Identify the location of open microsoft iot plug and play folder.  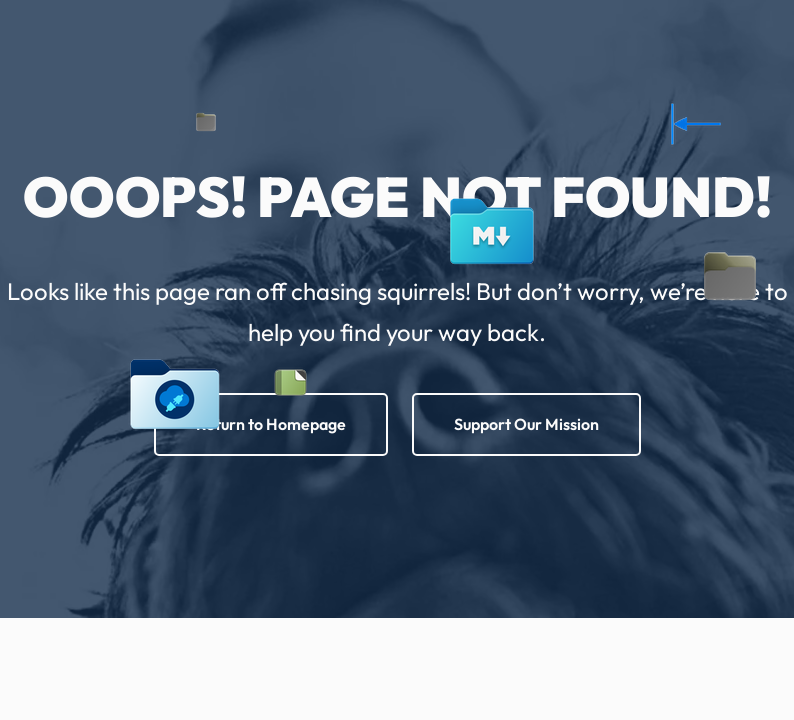
(174, 396).